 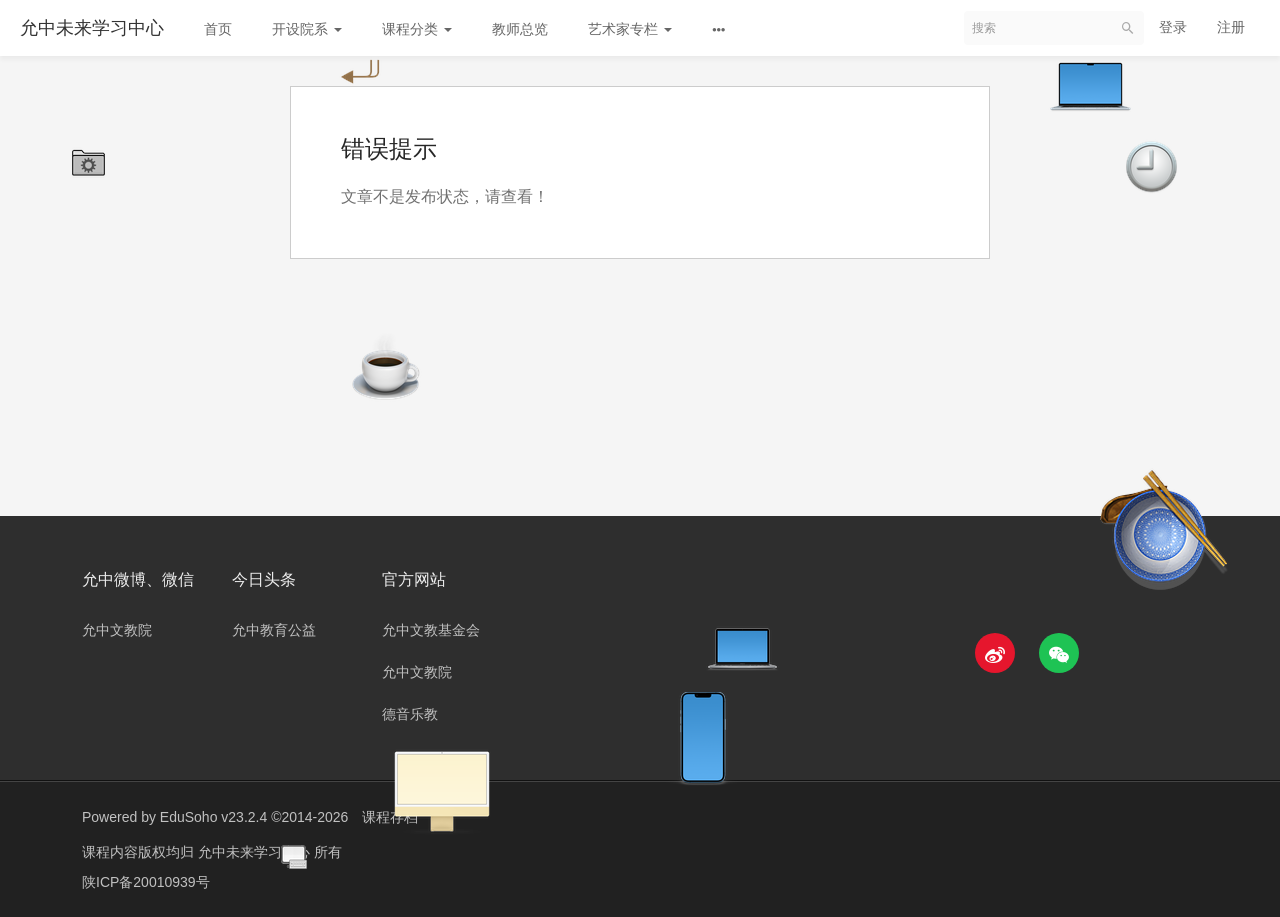 What do you see at coordinates (442, 790) in the screenshot?
I see `select yellow iMac as device type` at bounding box center [442, 790].